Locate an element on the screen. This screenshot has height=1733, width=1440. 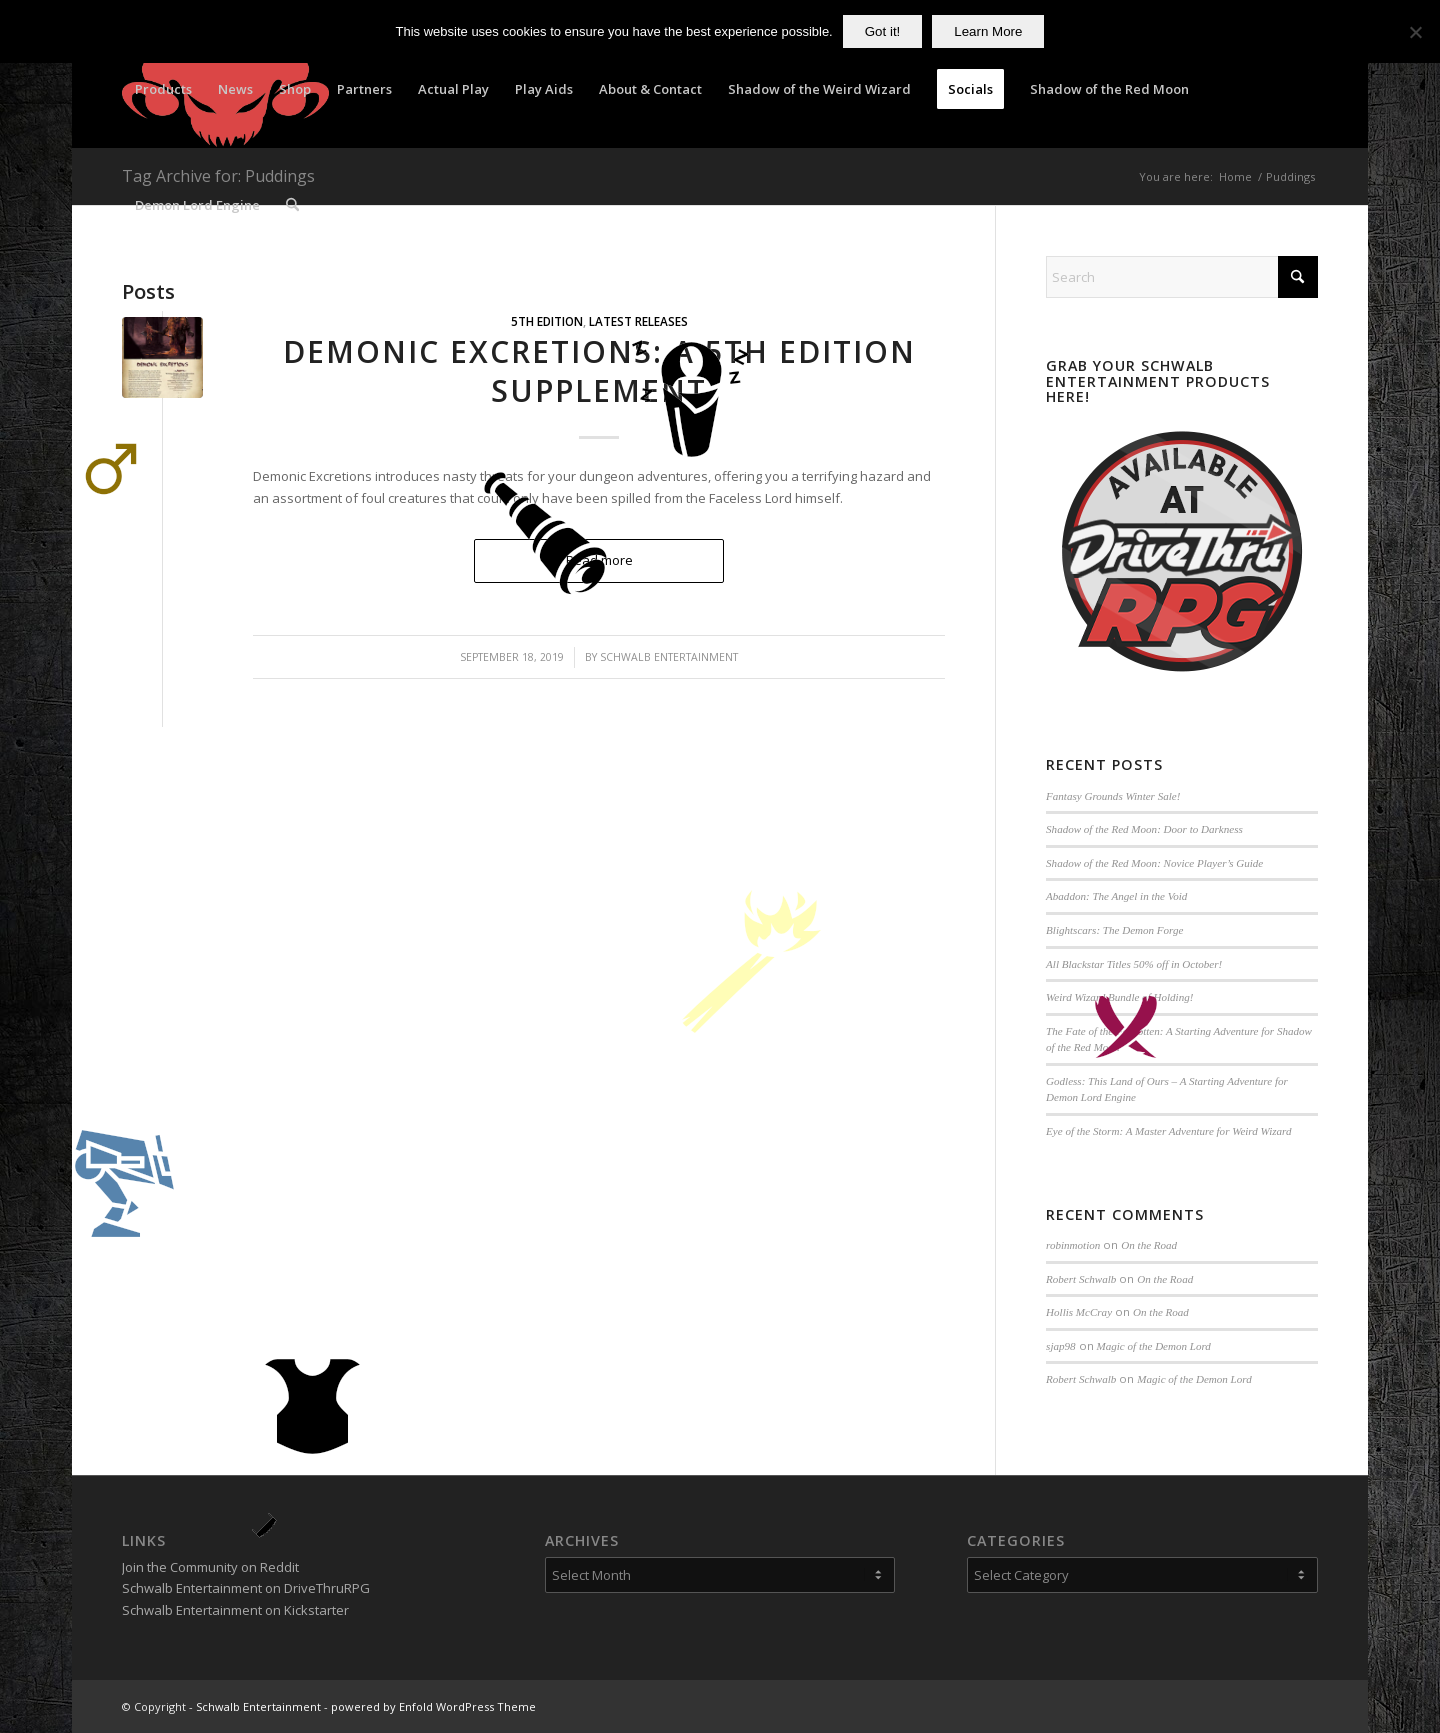
indicates sleep mode or rest state is located at coordinates (691, 399).